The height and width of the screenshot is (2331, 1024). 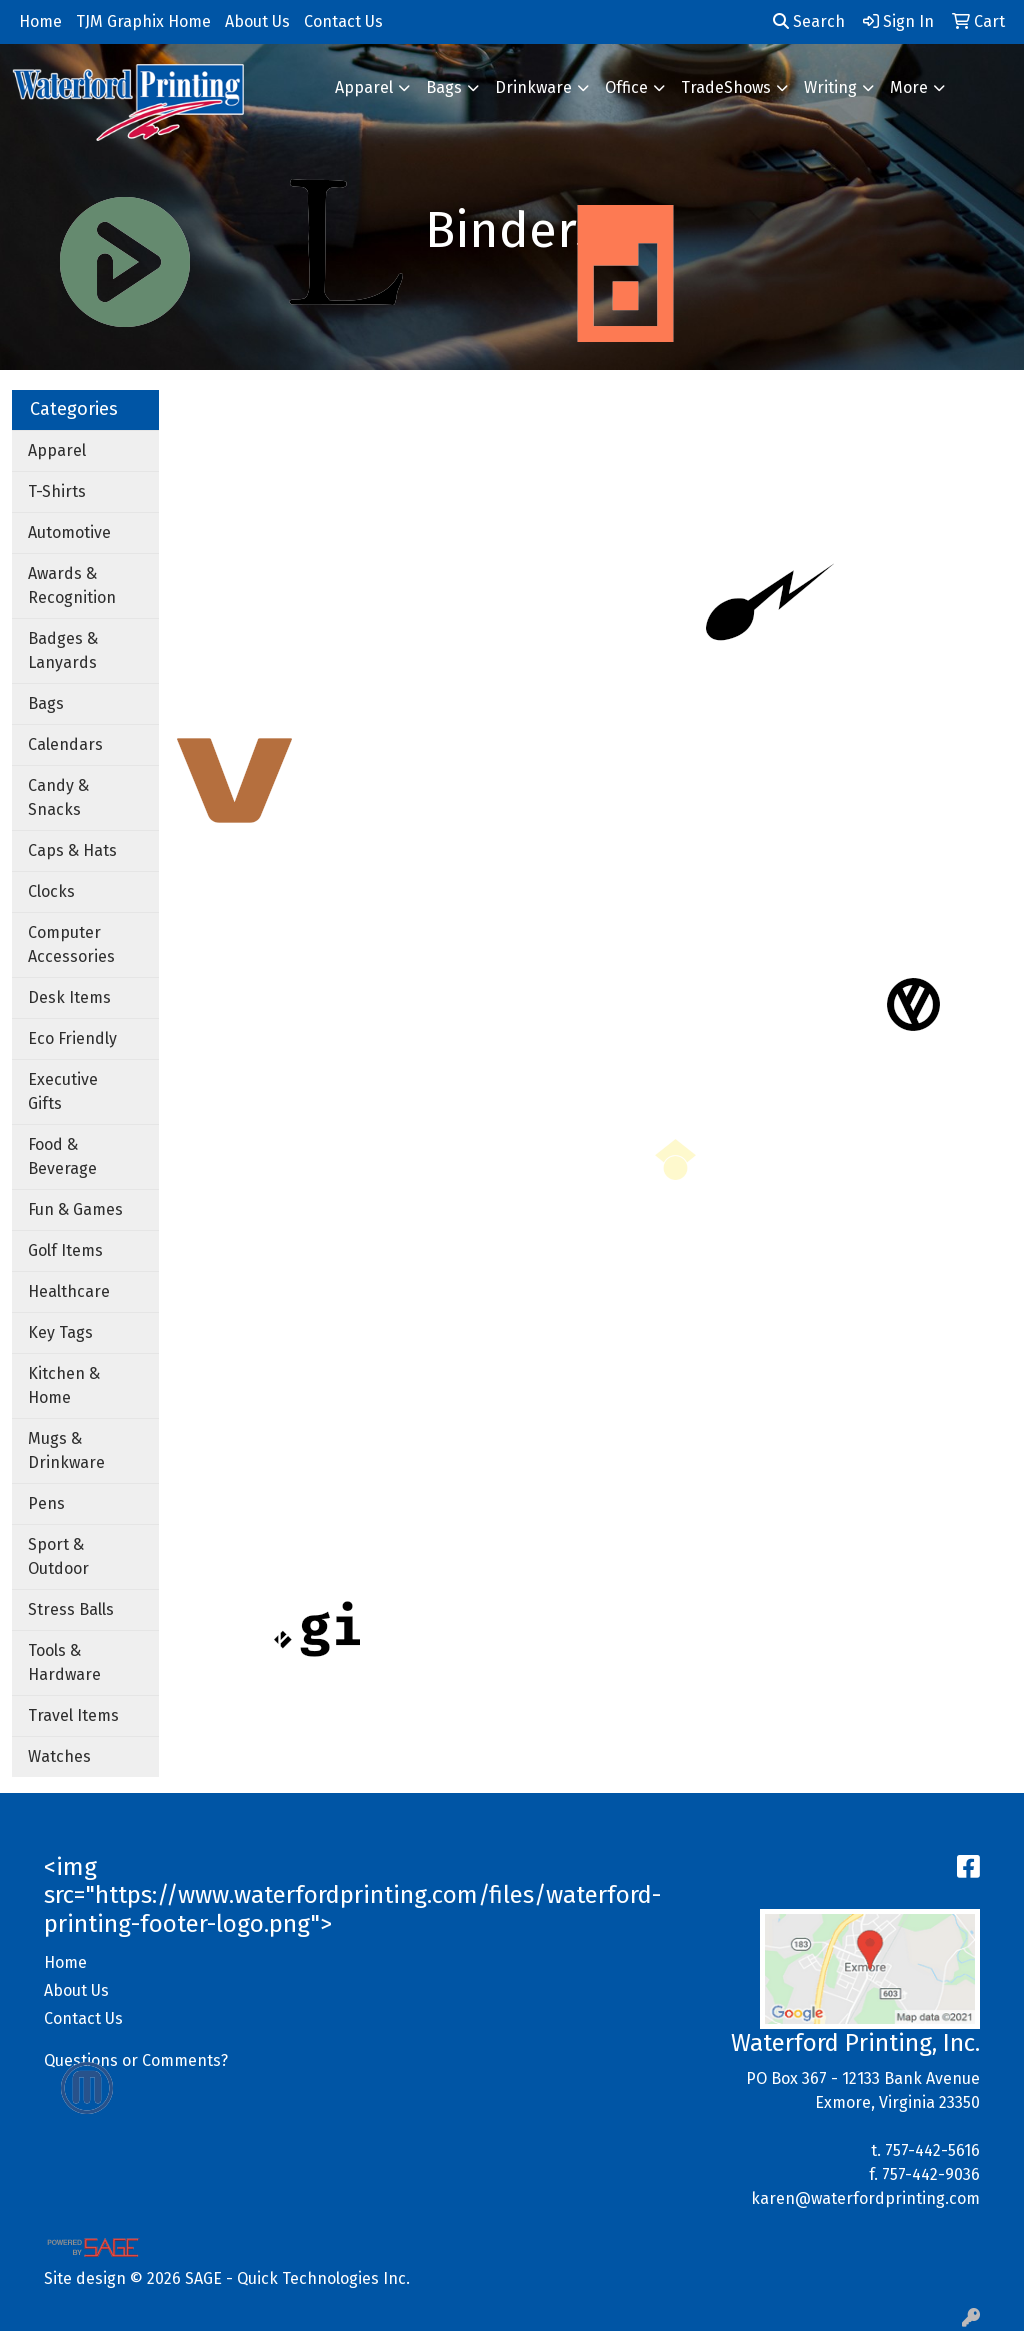 What do you see at coordinates (125, 262) in the screenshot?
I see `open GoCD continuous delivery dashboard` at bounding box center [125, 262].